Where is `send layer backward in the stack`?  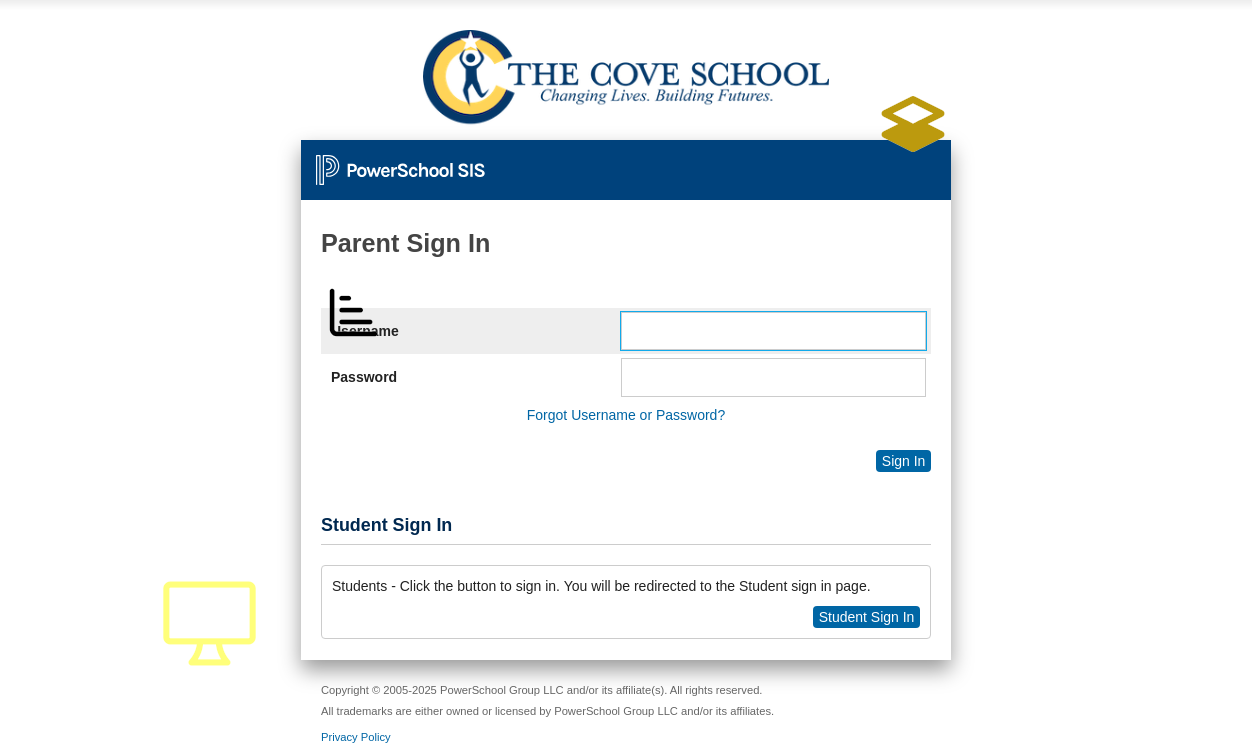
send layer backward in the stack is located at coordinates (913, 124).